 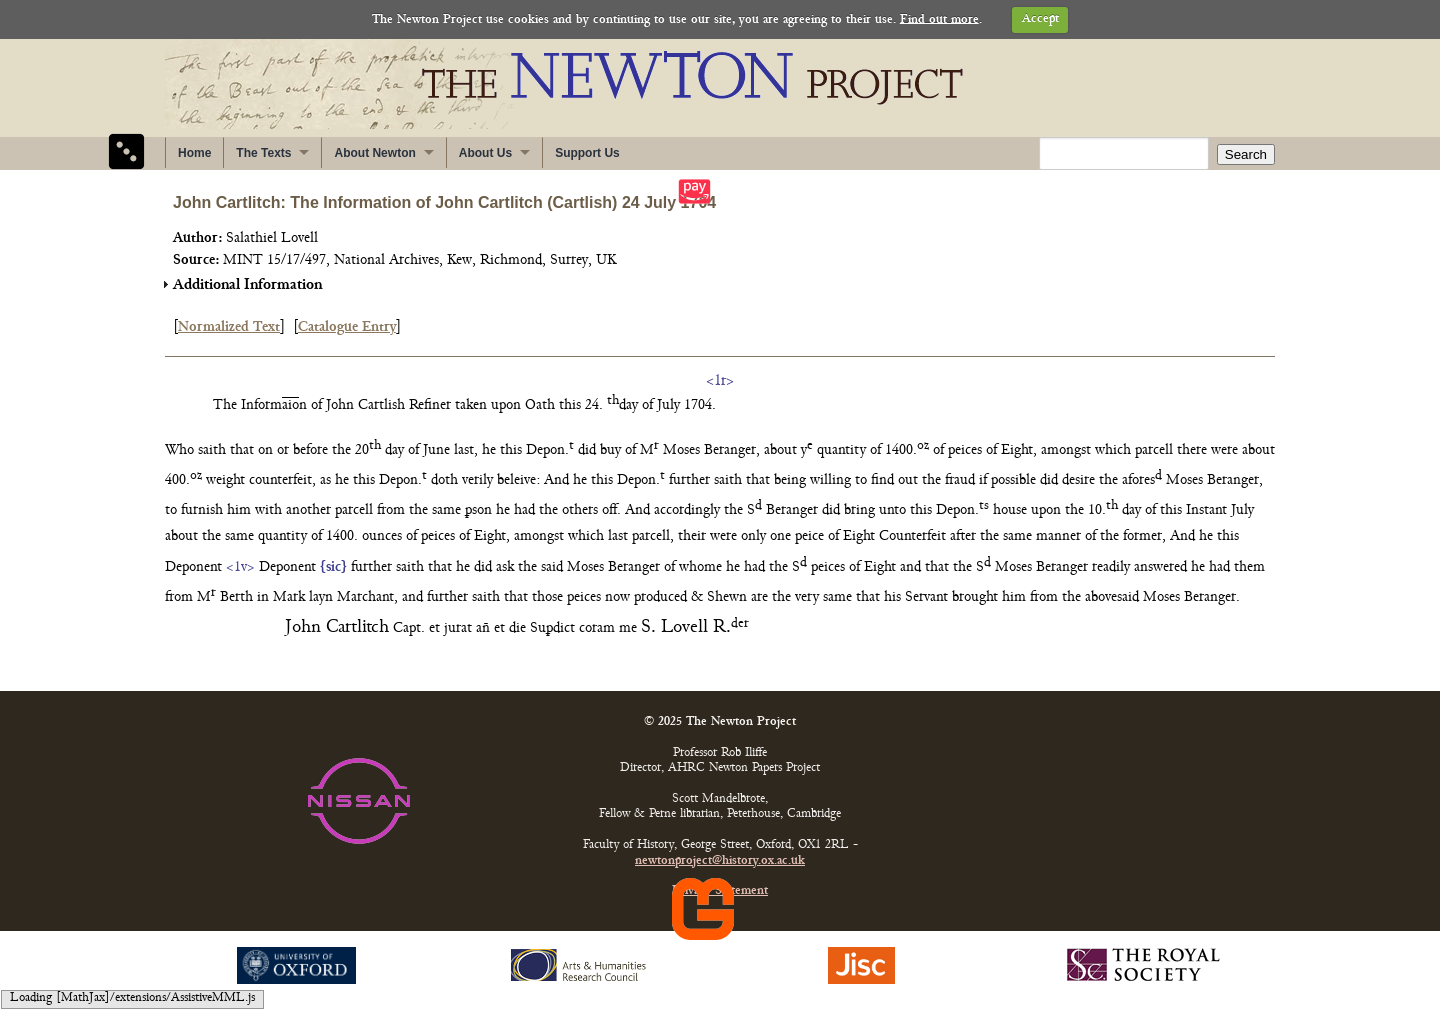 I want to click on nissan brand logo, so click(x=359, y=801).